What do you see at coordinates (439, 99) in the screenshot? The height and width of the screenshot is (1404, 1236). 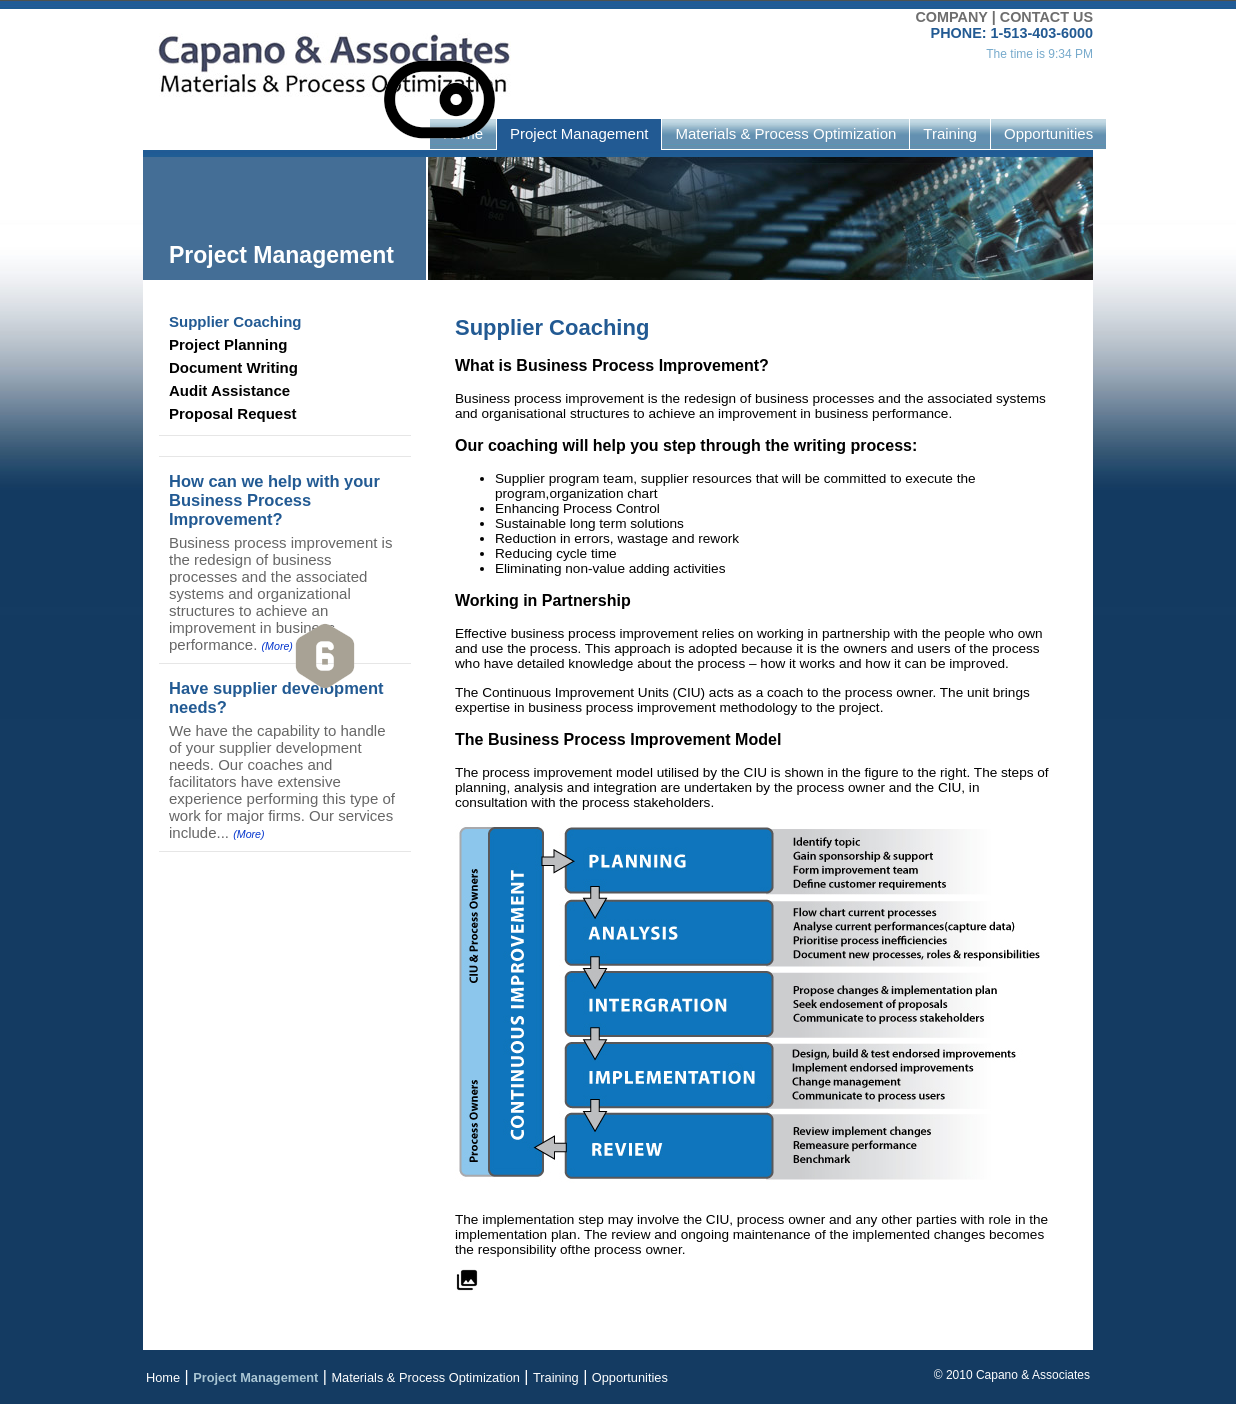 I see `toggle switch in the on position` at bounding box center [439, 99].